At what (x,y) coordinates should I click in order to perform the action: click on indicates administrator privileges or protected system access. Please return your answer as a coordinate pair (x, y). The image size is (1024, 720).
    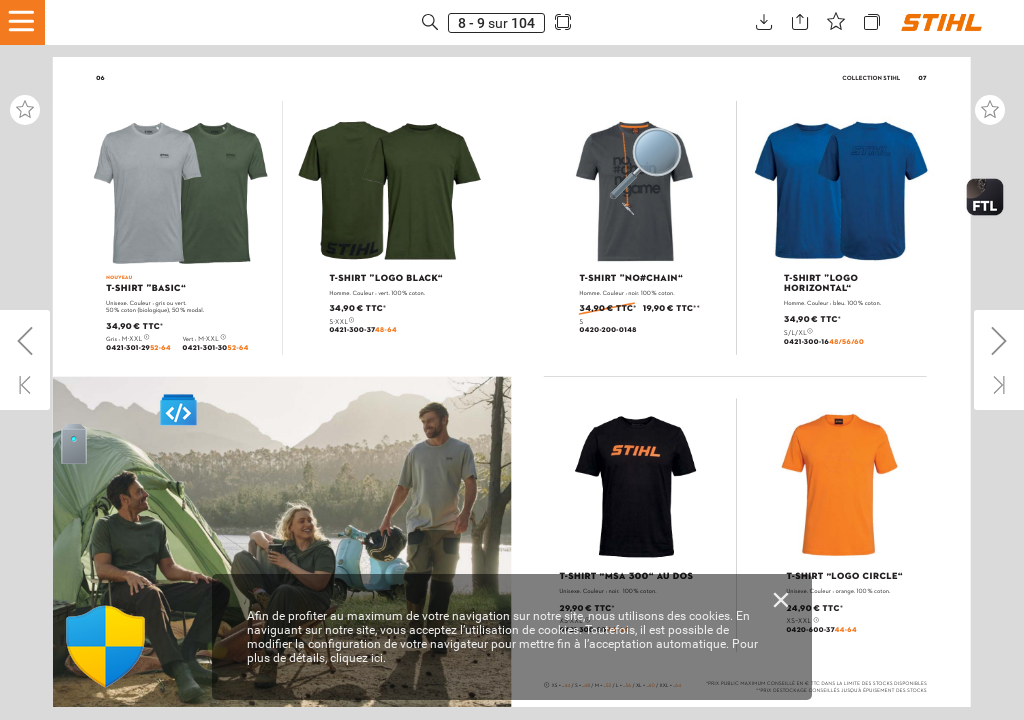
    Looking at the image, I should click on (105, 646).